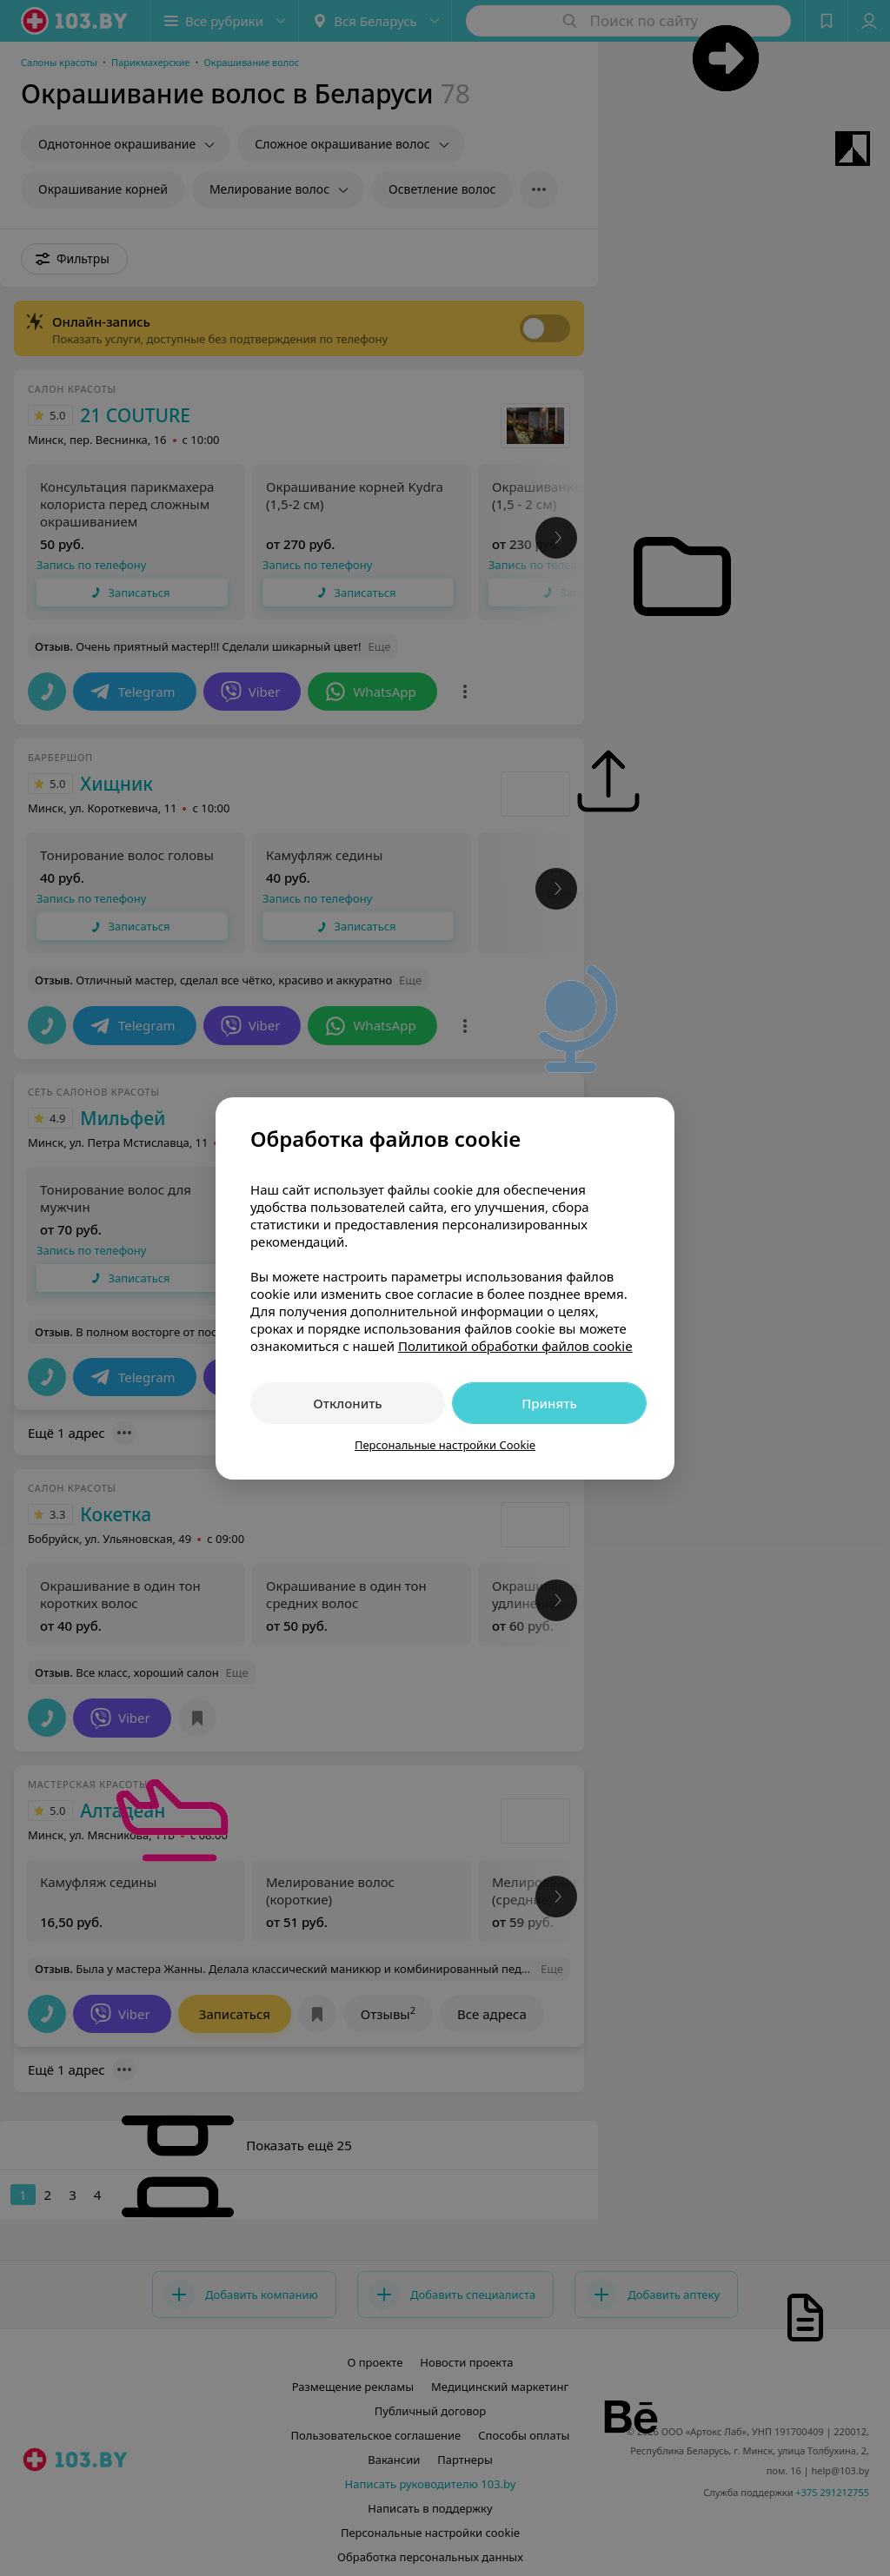 The width and height of the screenshot is (890, 2576). I want to click on view document or text file, so click(805, 2317).